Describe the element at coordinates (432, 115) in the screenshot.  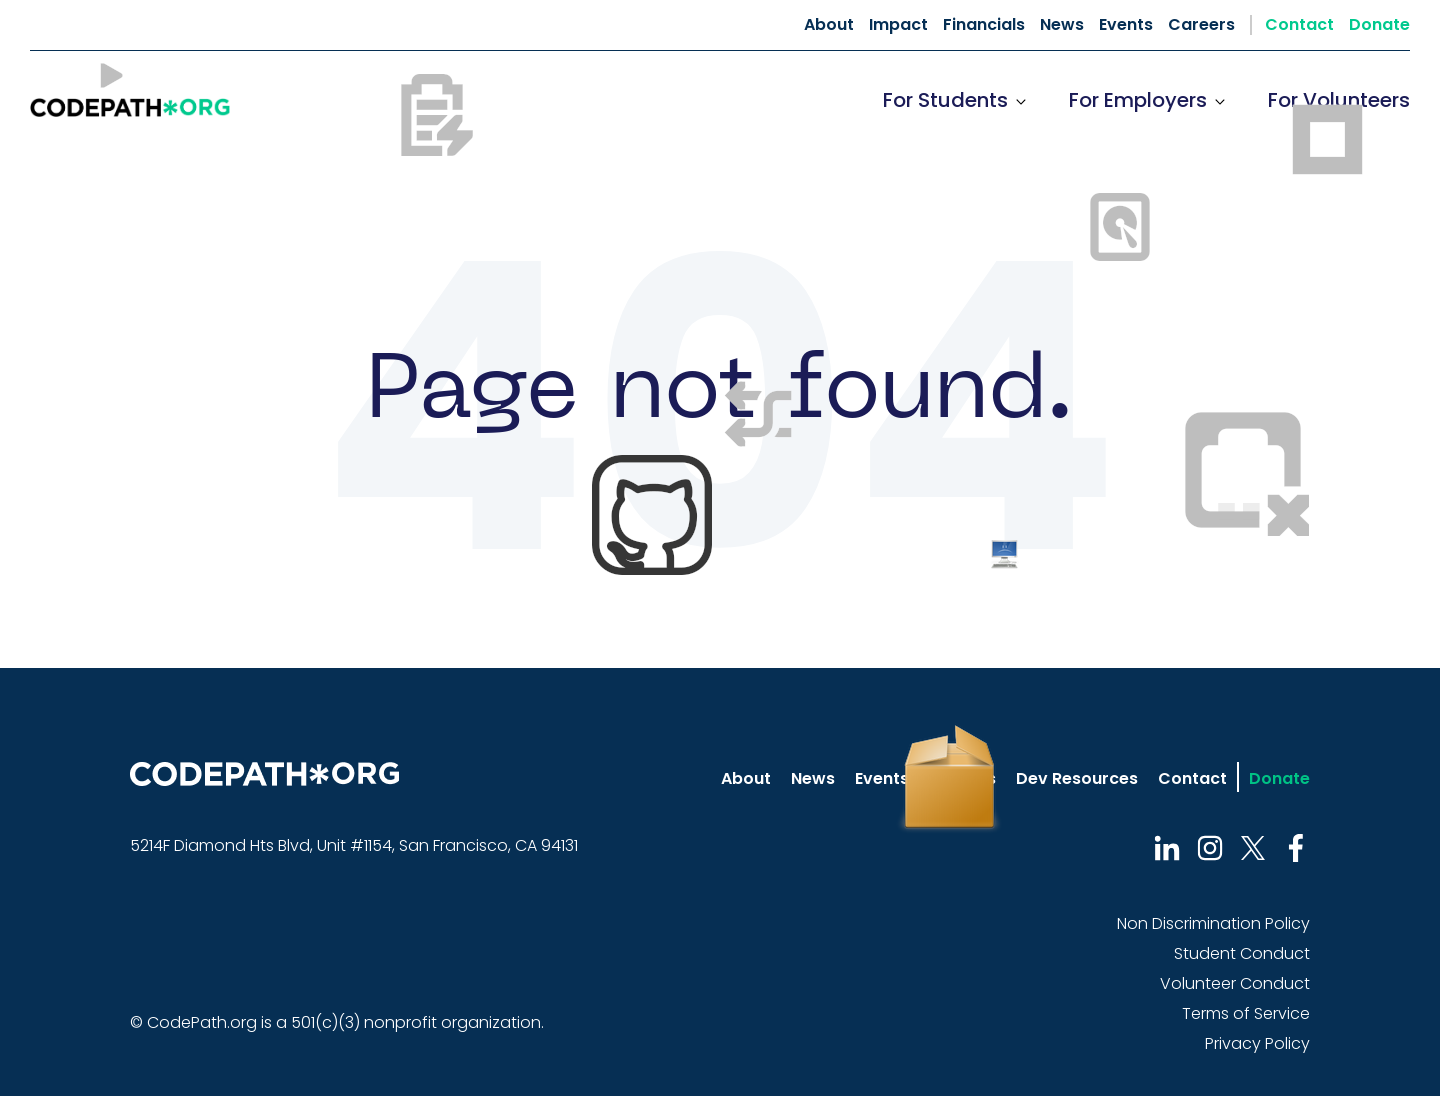
I see `battery fully charged and currently charging` at that location.